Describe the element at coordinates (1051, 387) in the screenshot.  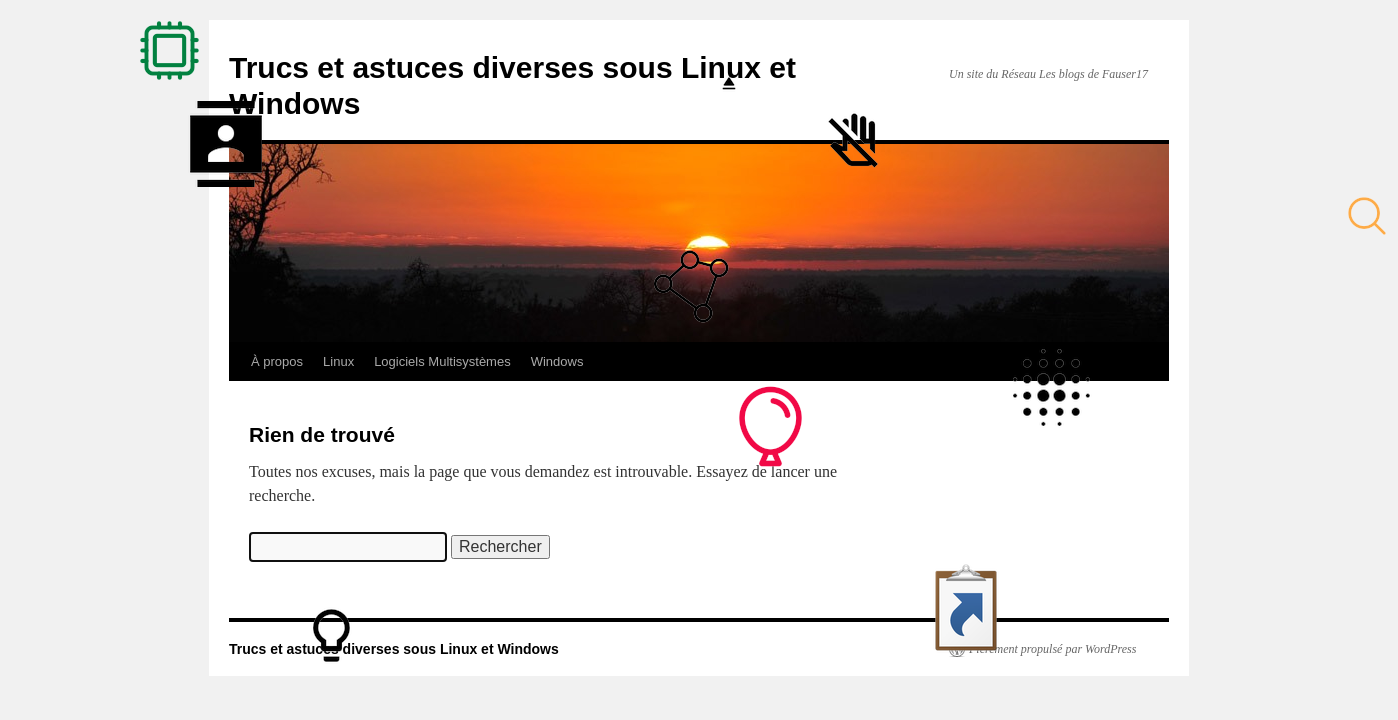
I see `apply blur effect to image` at that location.